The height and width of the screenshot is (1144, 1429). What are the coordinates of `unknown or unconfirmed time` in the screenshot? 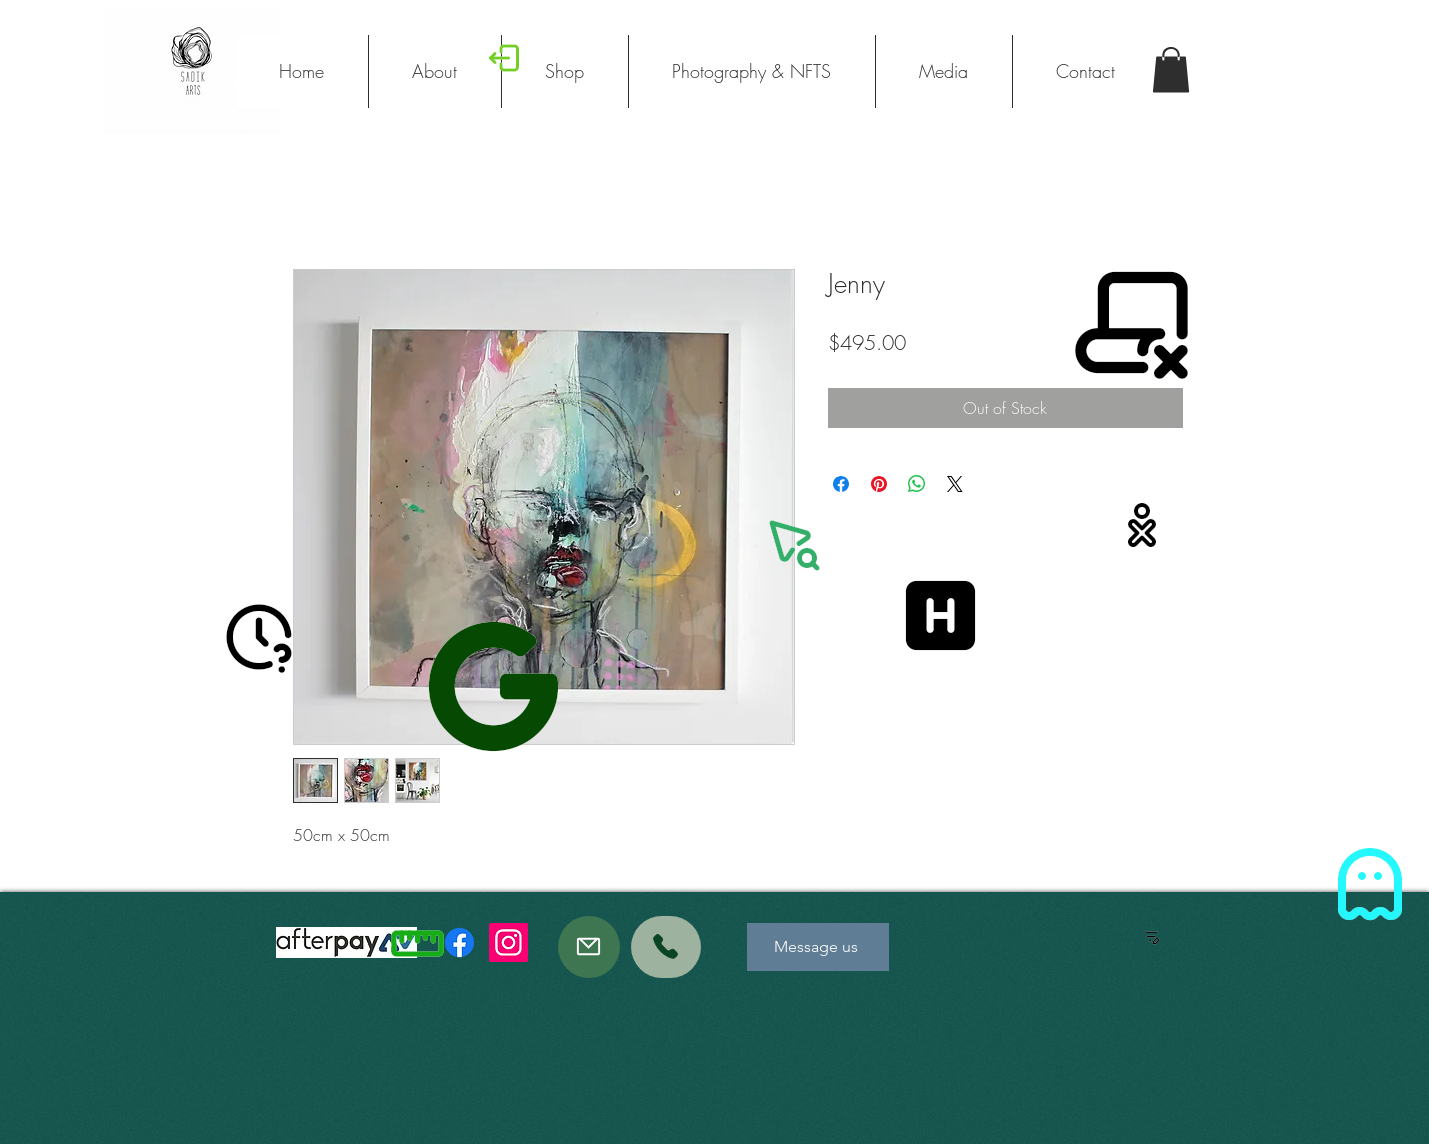 It's located at (259, 637).